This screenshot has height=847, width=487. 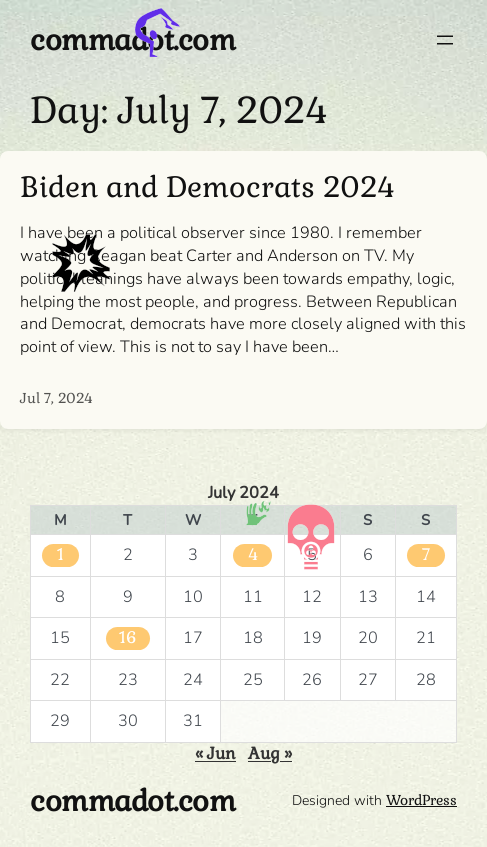 What do you see at coordinates (311, 537) in the screenshot?
I see `indicates hazardous environment or toxic area in game` at bounding box center [311, 537].